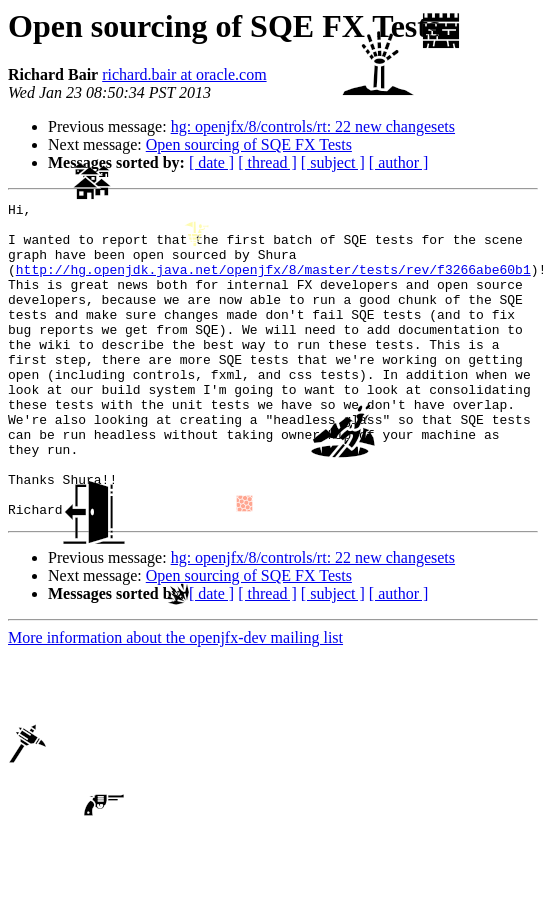 This screenshot has width=546, height=917. Describe the element at coordinates (104, 805) in the screenshot. I see `select revolver weapon in game inventory` at that location.